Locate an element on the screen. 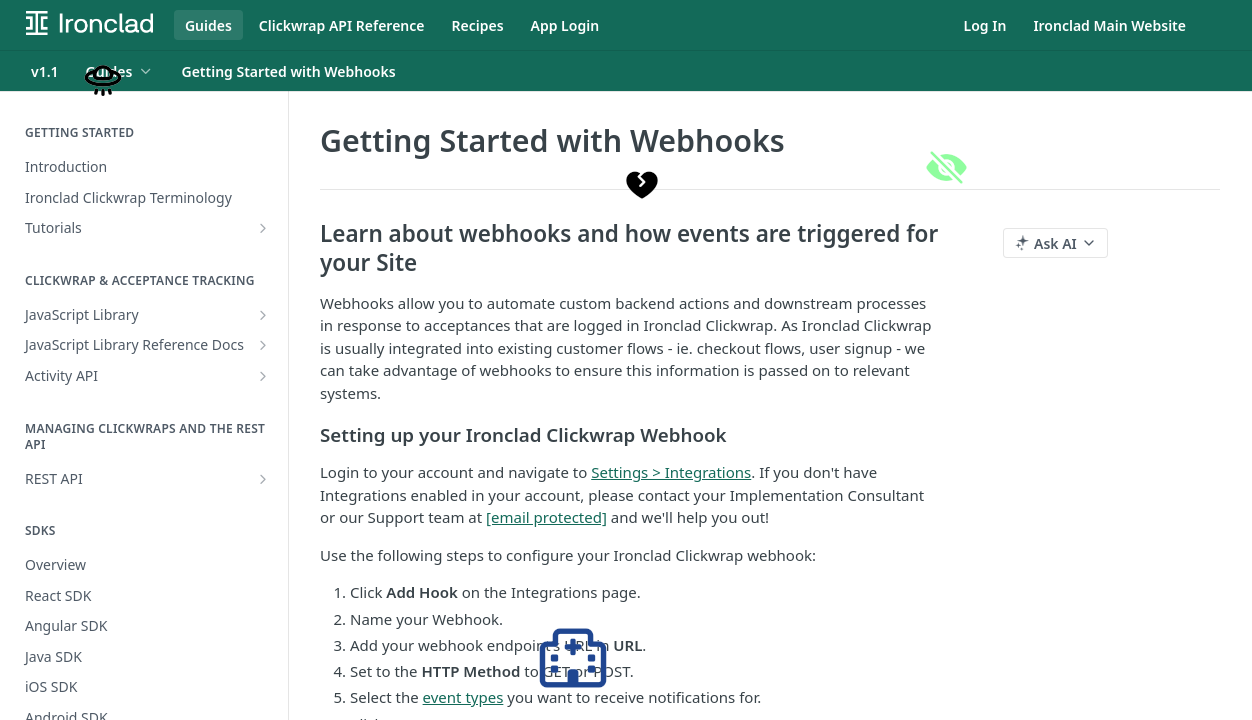  access sci-fi or space-themed content is located at coordinates (103, 80).